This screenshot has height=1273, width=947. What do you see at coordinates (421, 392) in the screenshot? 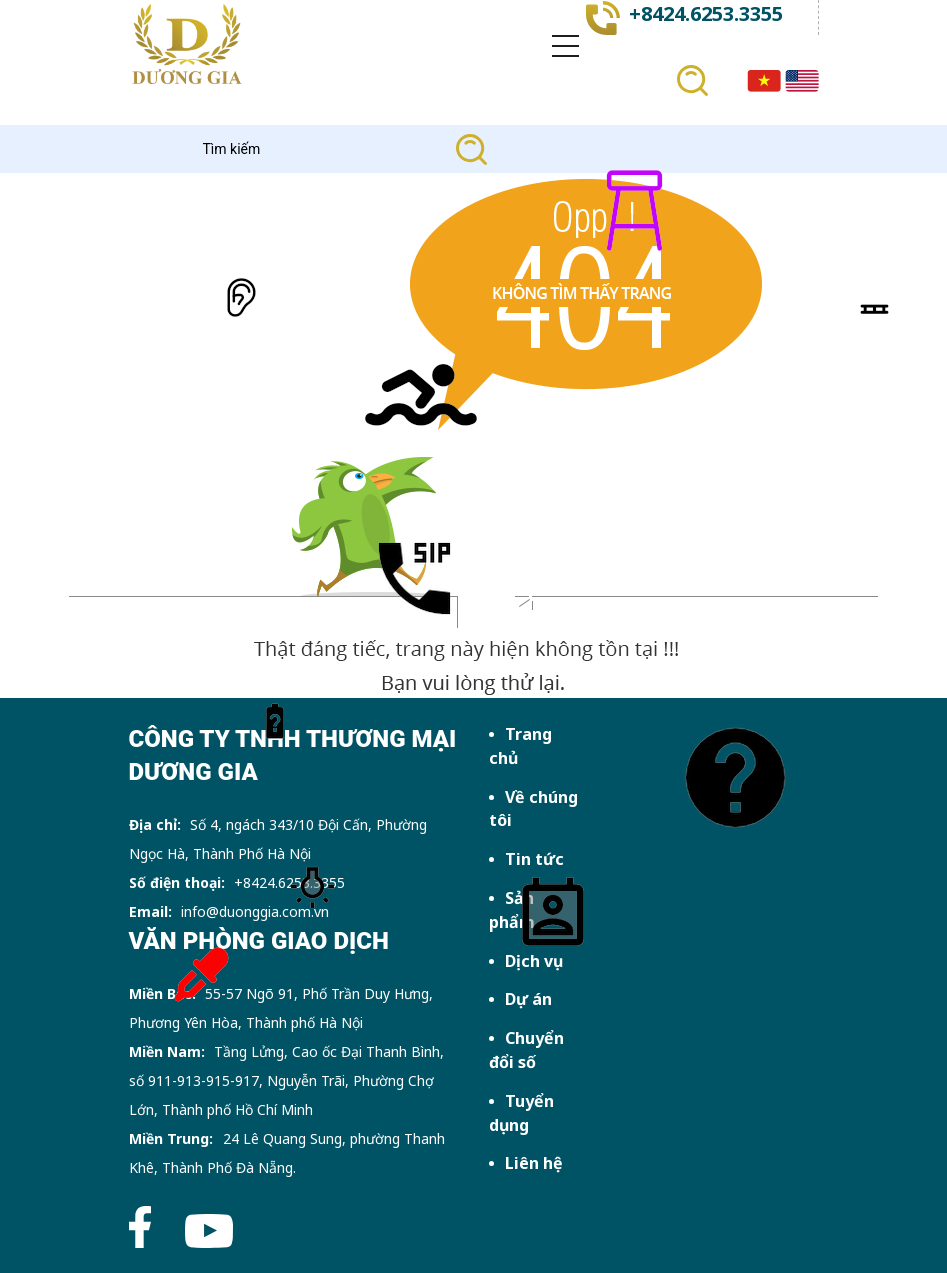
I see `access swimming or pool activities` at bounding box center [421, 392].